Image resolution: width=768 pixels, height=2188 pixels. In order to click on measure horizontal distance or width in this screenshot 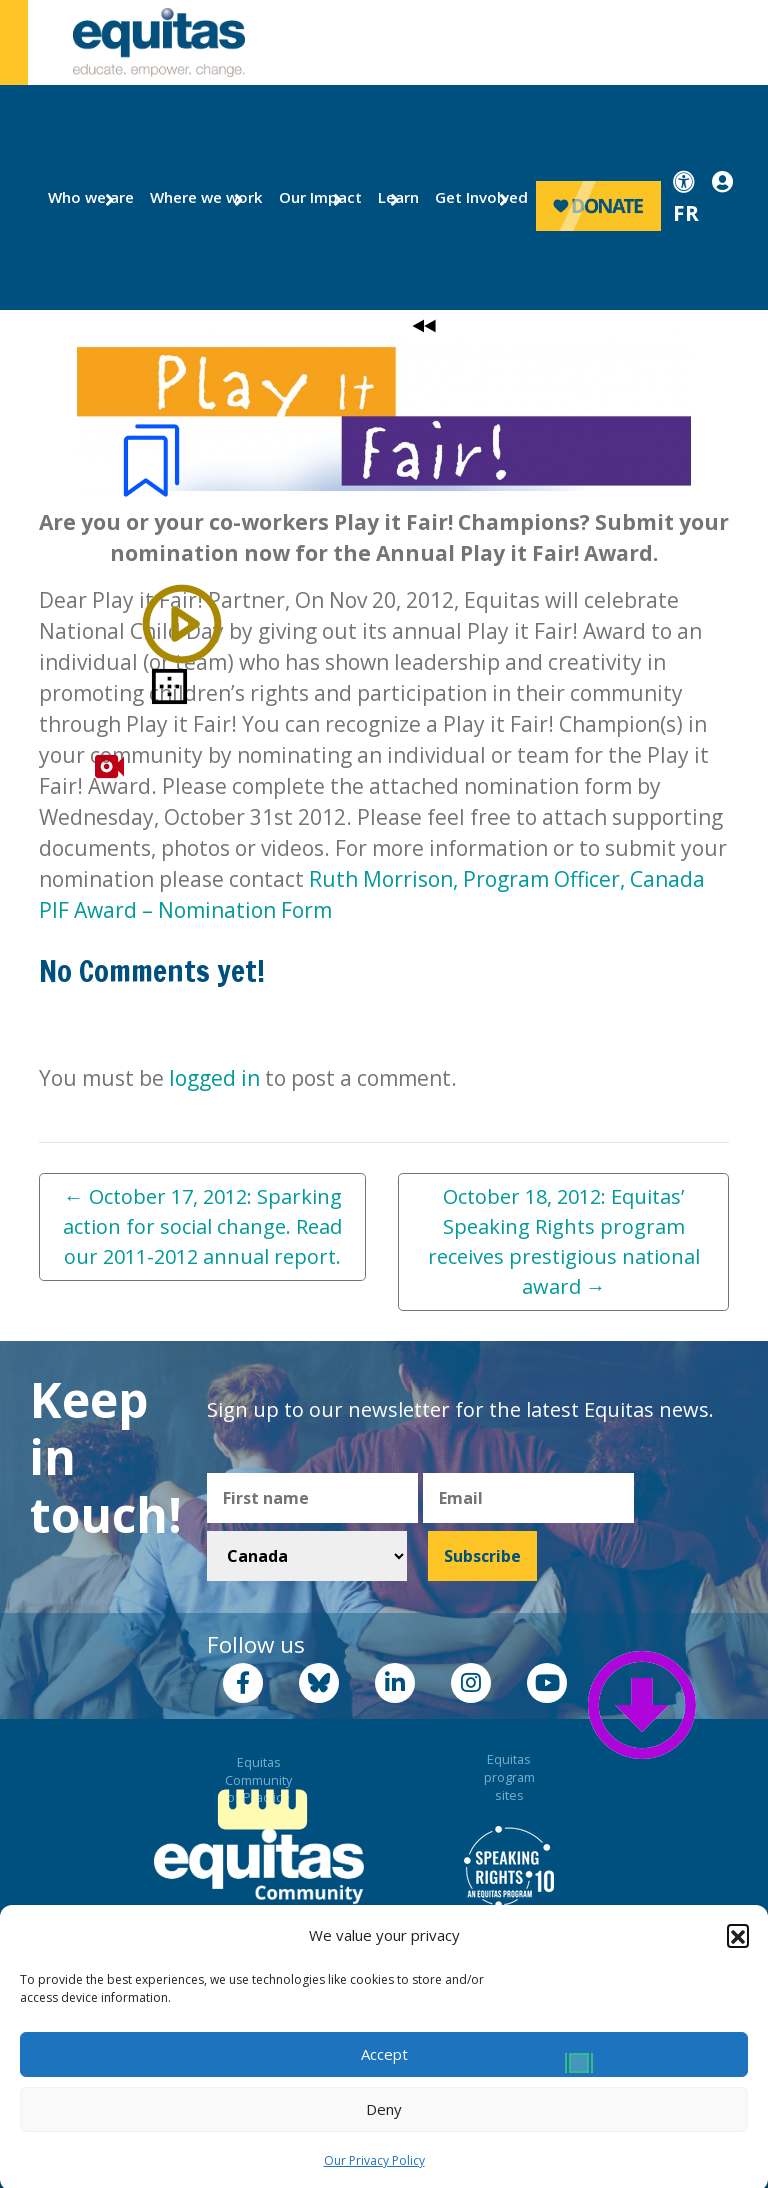, I will do `click(262, 1809)`.